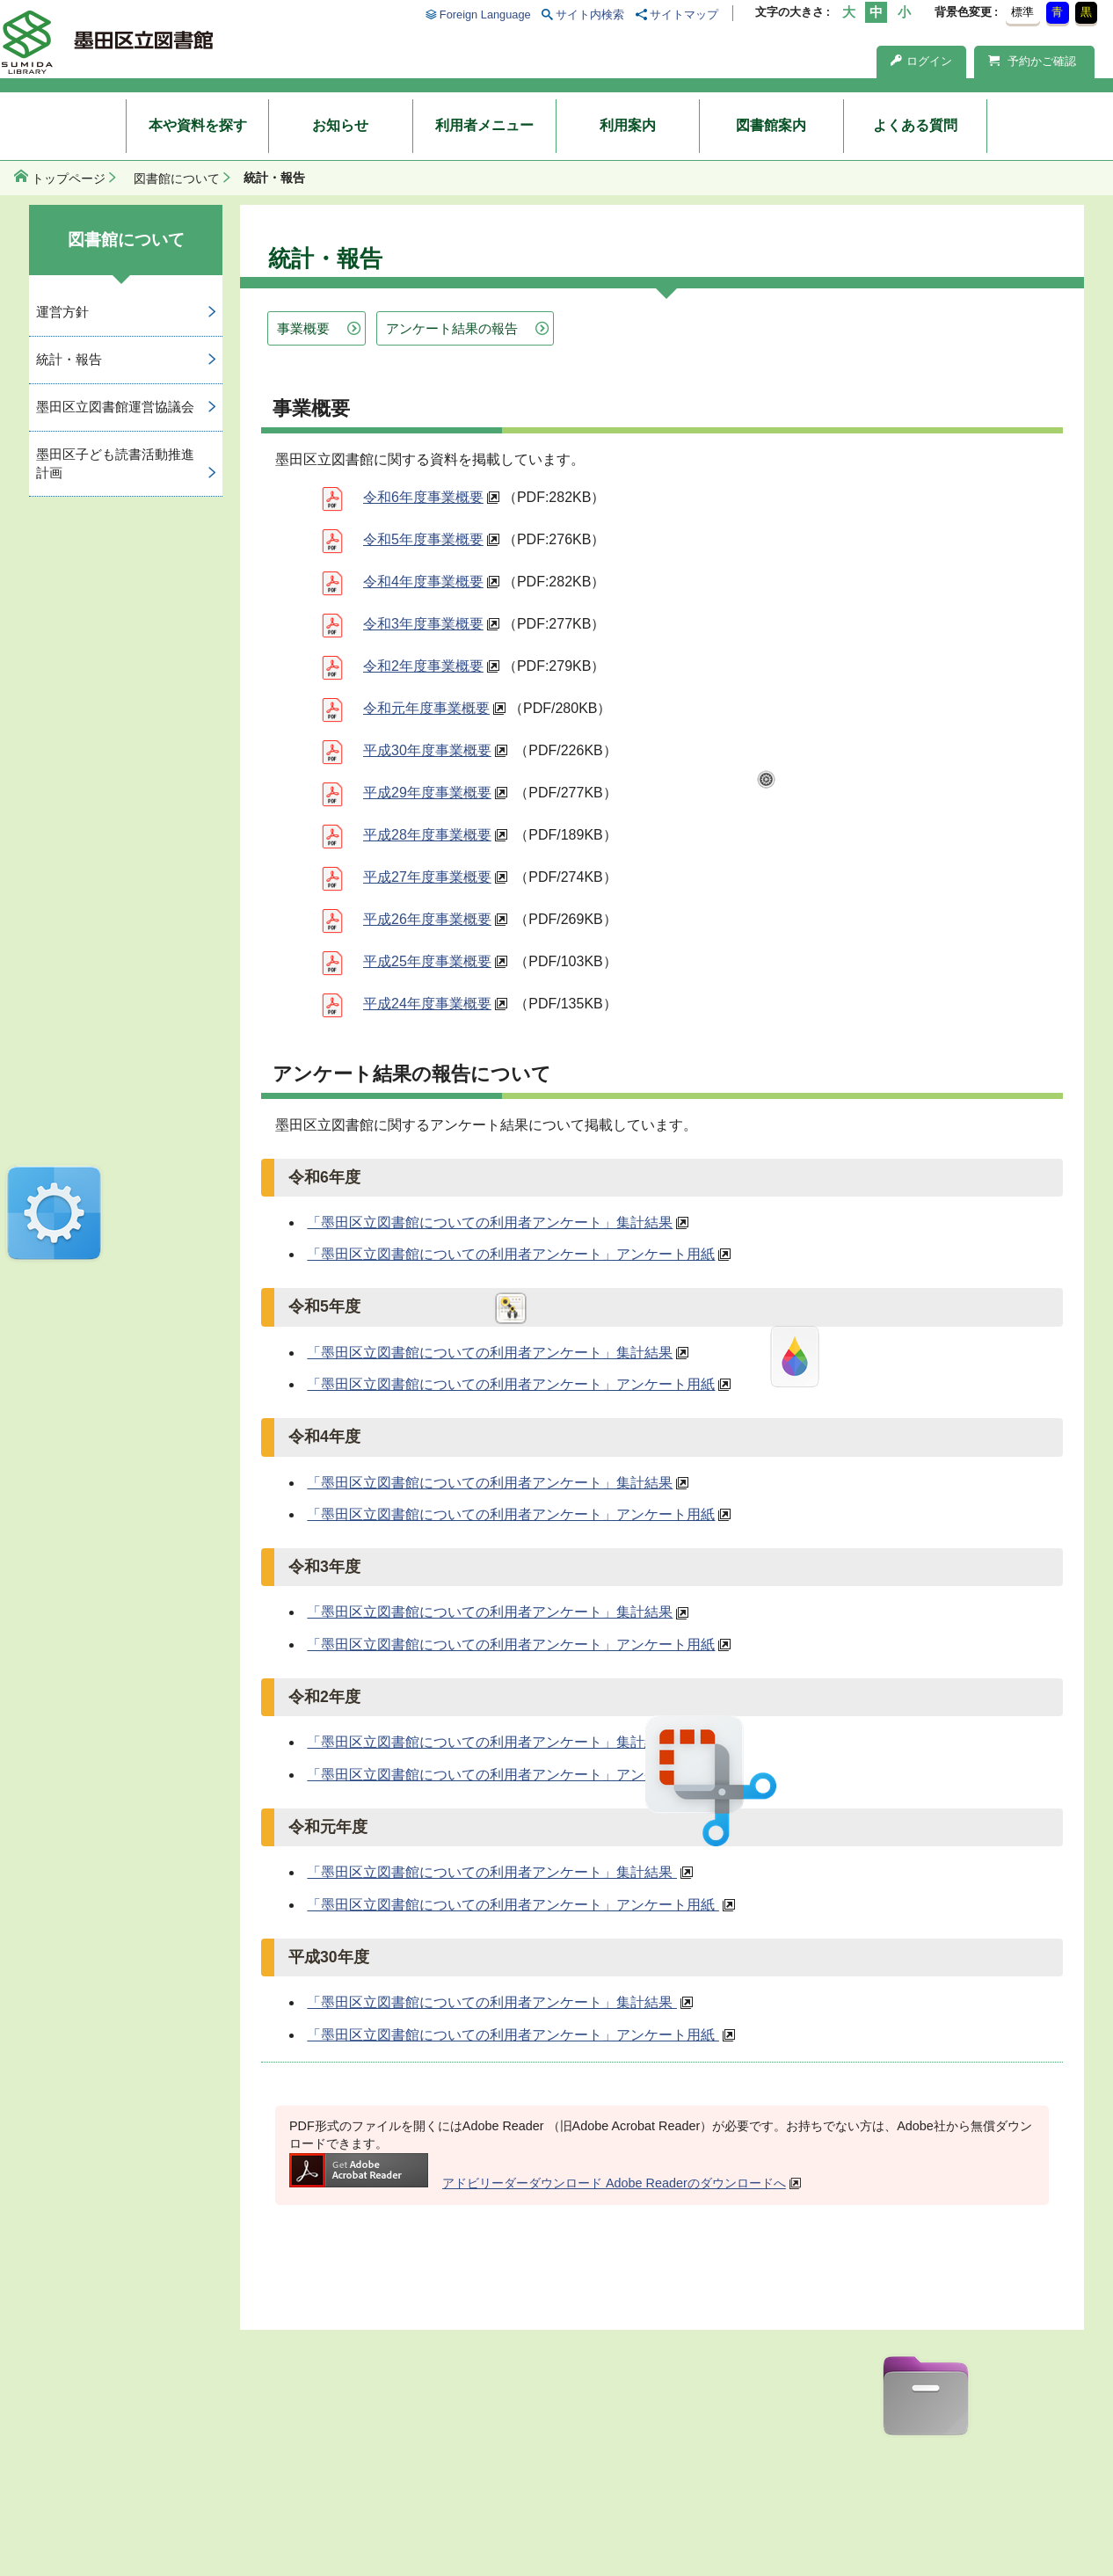 This screenshot has width=1113, height=2576. Describe the element at coordinates (766, 779) in the screenshot. I see `open system preferences` at that location.